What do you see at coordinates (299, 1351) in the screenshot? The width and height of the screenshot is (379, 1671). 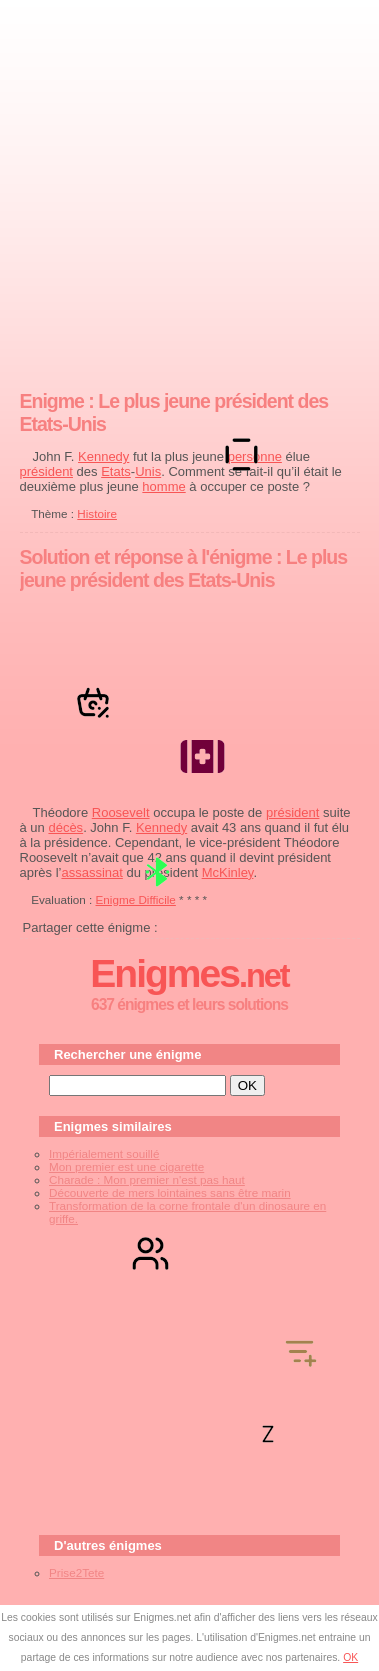 I see `add a new filter criteria` at bounding box center [299, 1351].